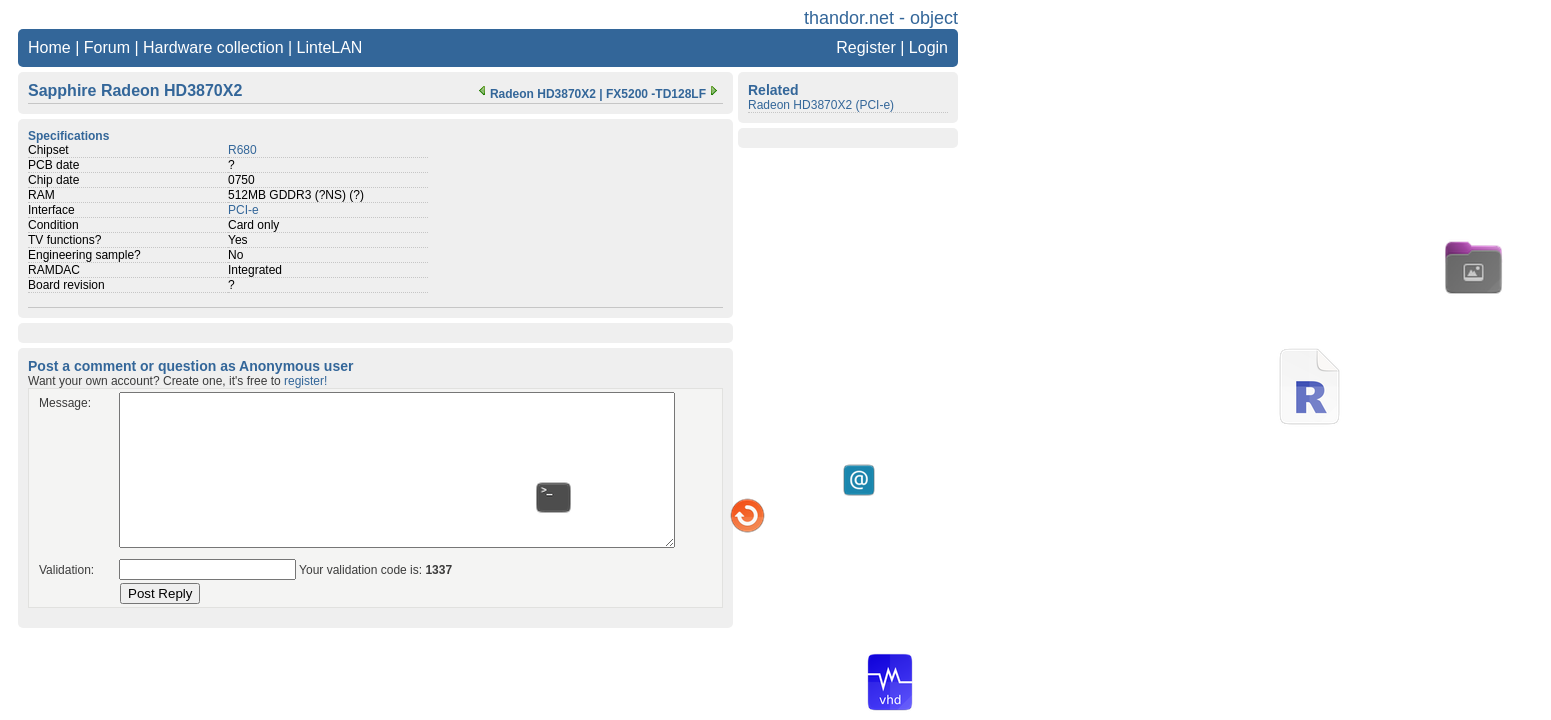 The width and height of the screenshot is (1551, 720). I want to click on open ubuntu livepatch settings, so click(747, 515).